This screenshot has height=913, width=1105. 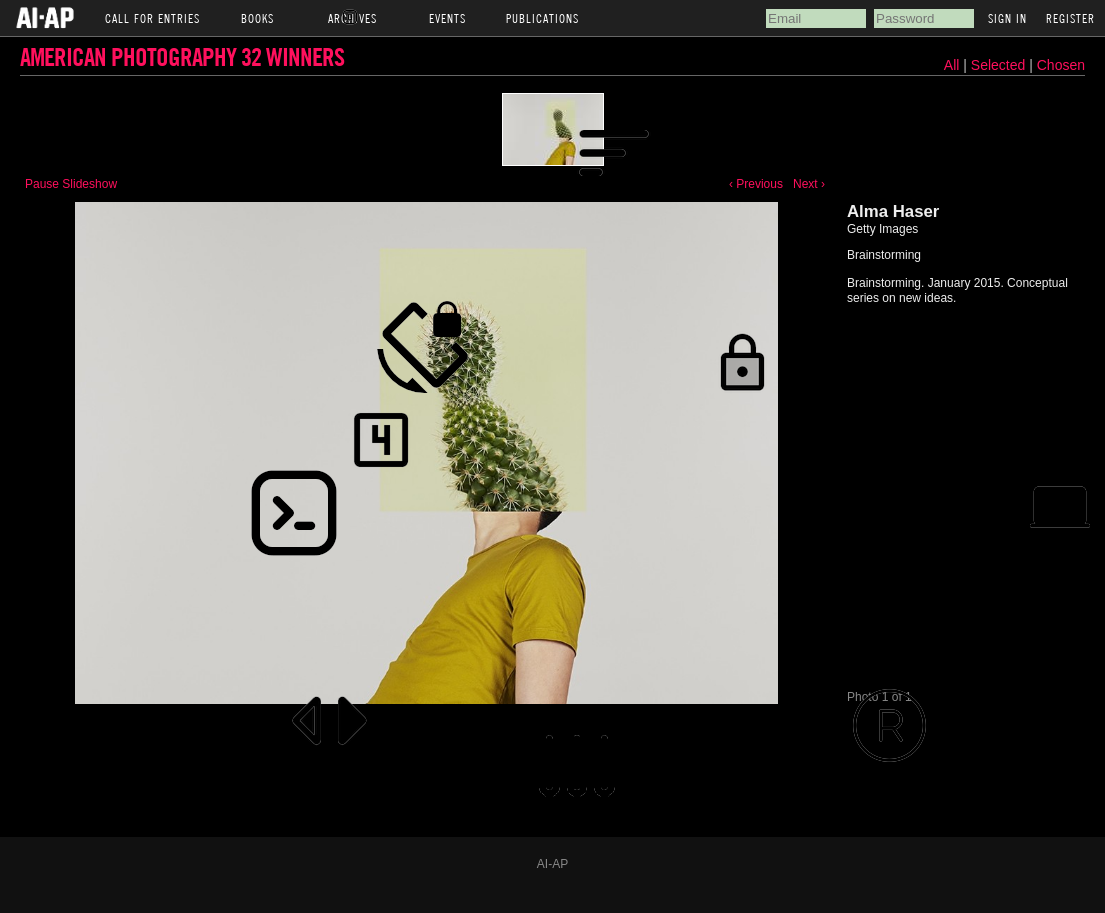 I want to click on switch to desktop view, so click(x=1060, y=507).